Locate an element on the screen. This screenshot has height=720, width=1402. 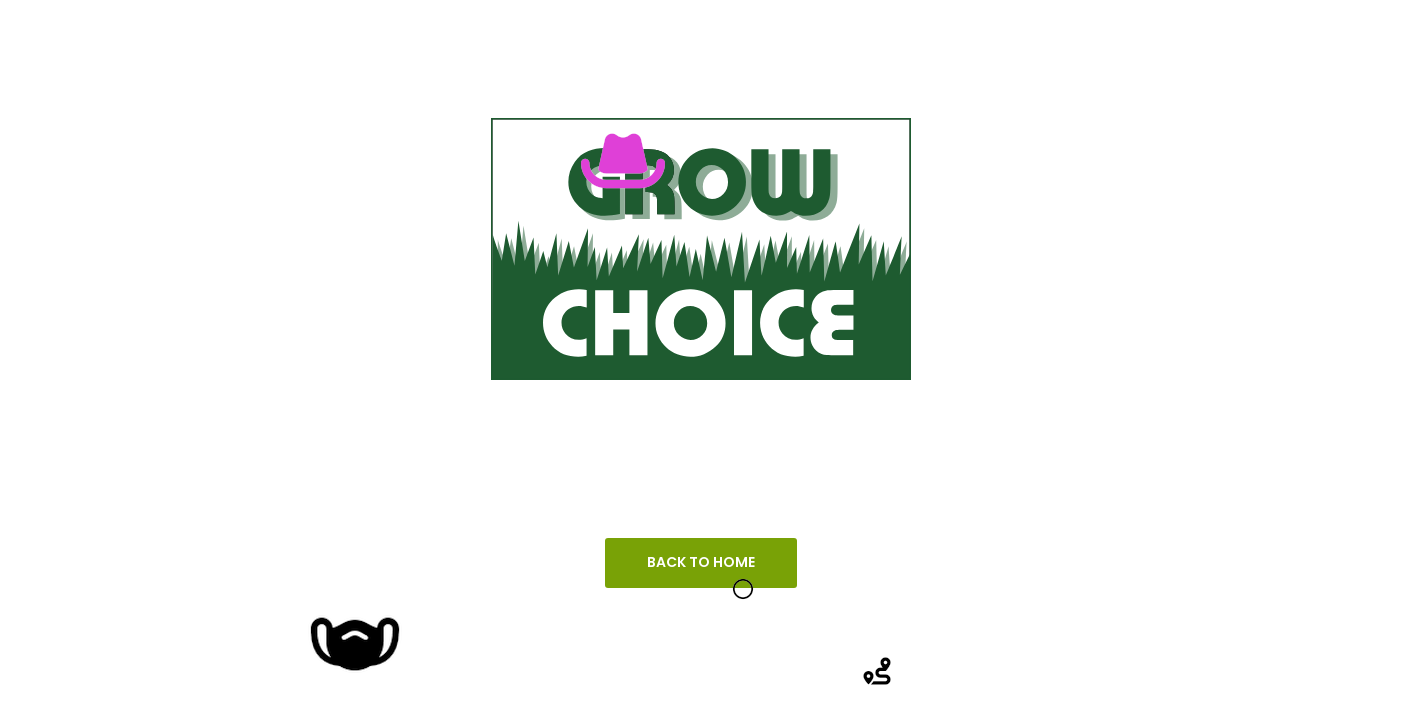
select western or country theme is located at coordinates (623, 163).